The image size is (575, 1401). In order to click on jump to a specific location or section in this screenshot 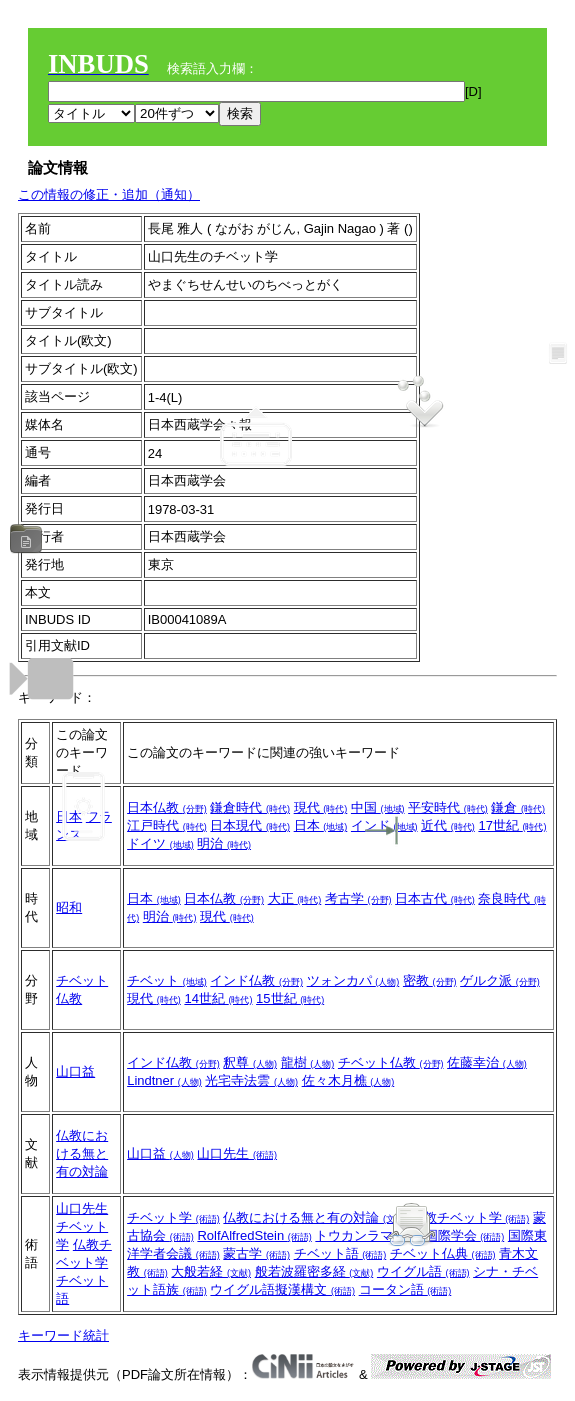, I will do `click(420, 400)`.